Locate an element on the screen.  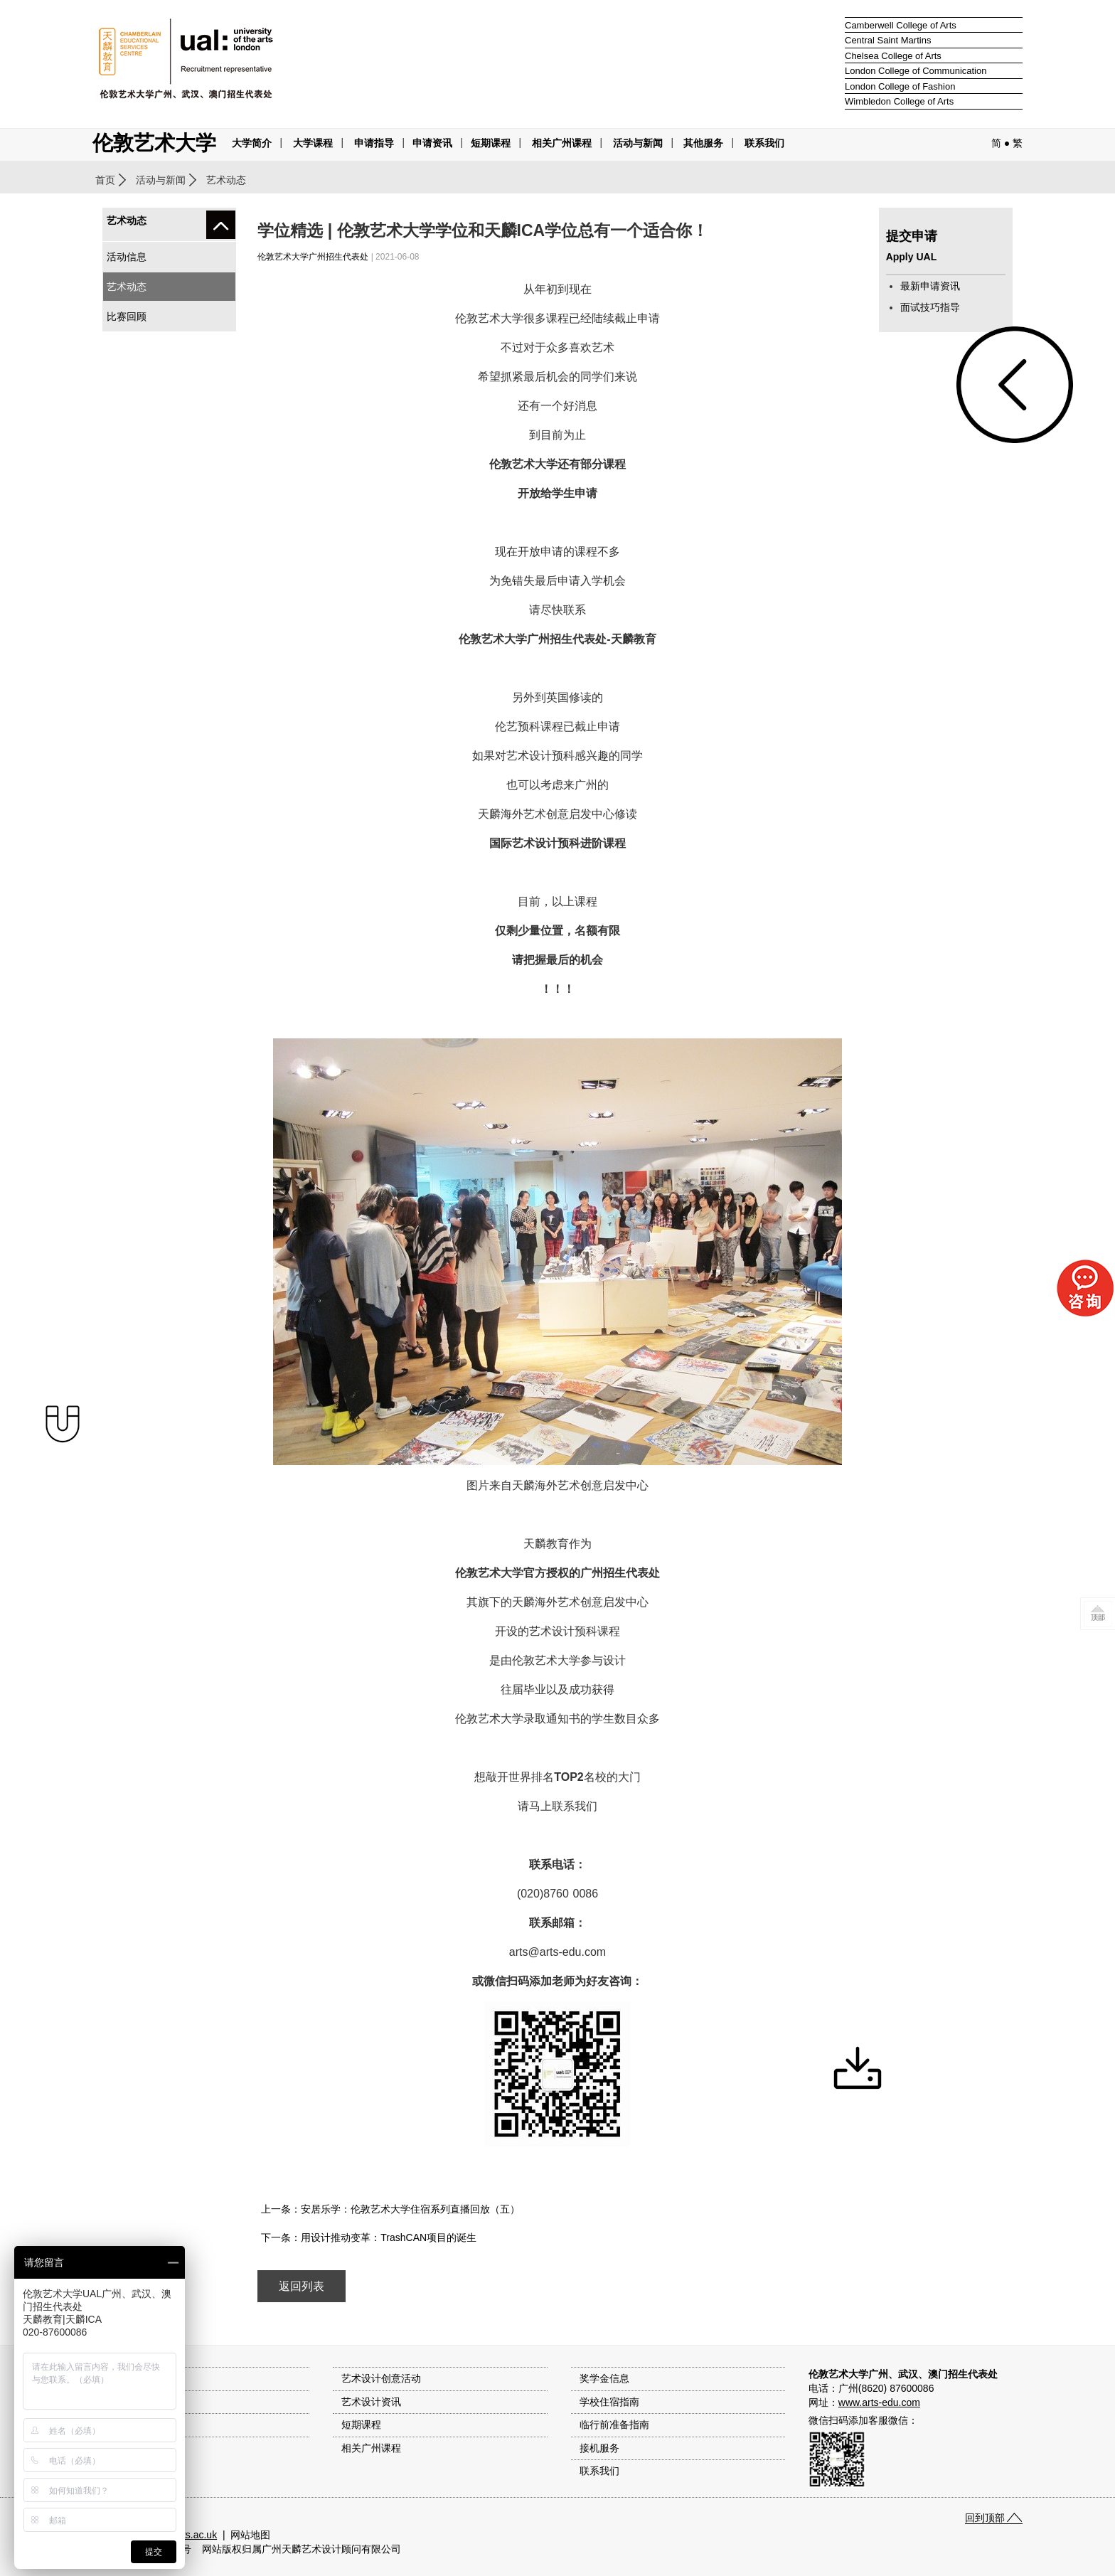
download a file to your device is located at coordinates (858, 2070).